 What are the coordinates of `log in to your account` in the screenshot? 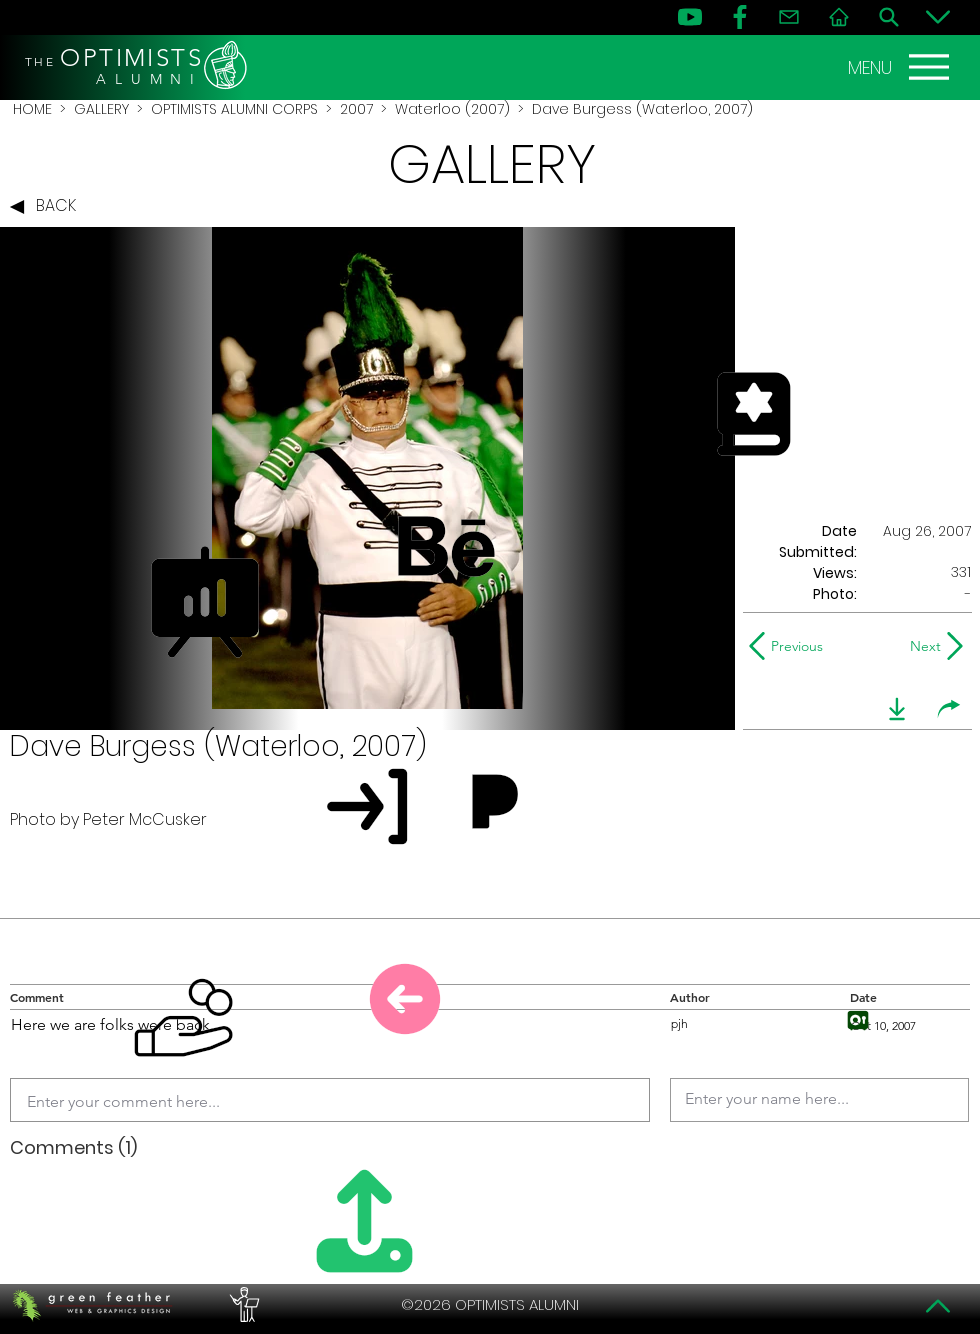 It's located at (369, 806).